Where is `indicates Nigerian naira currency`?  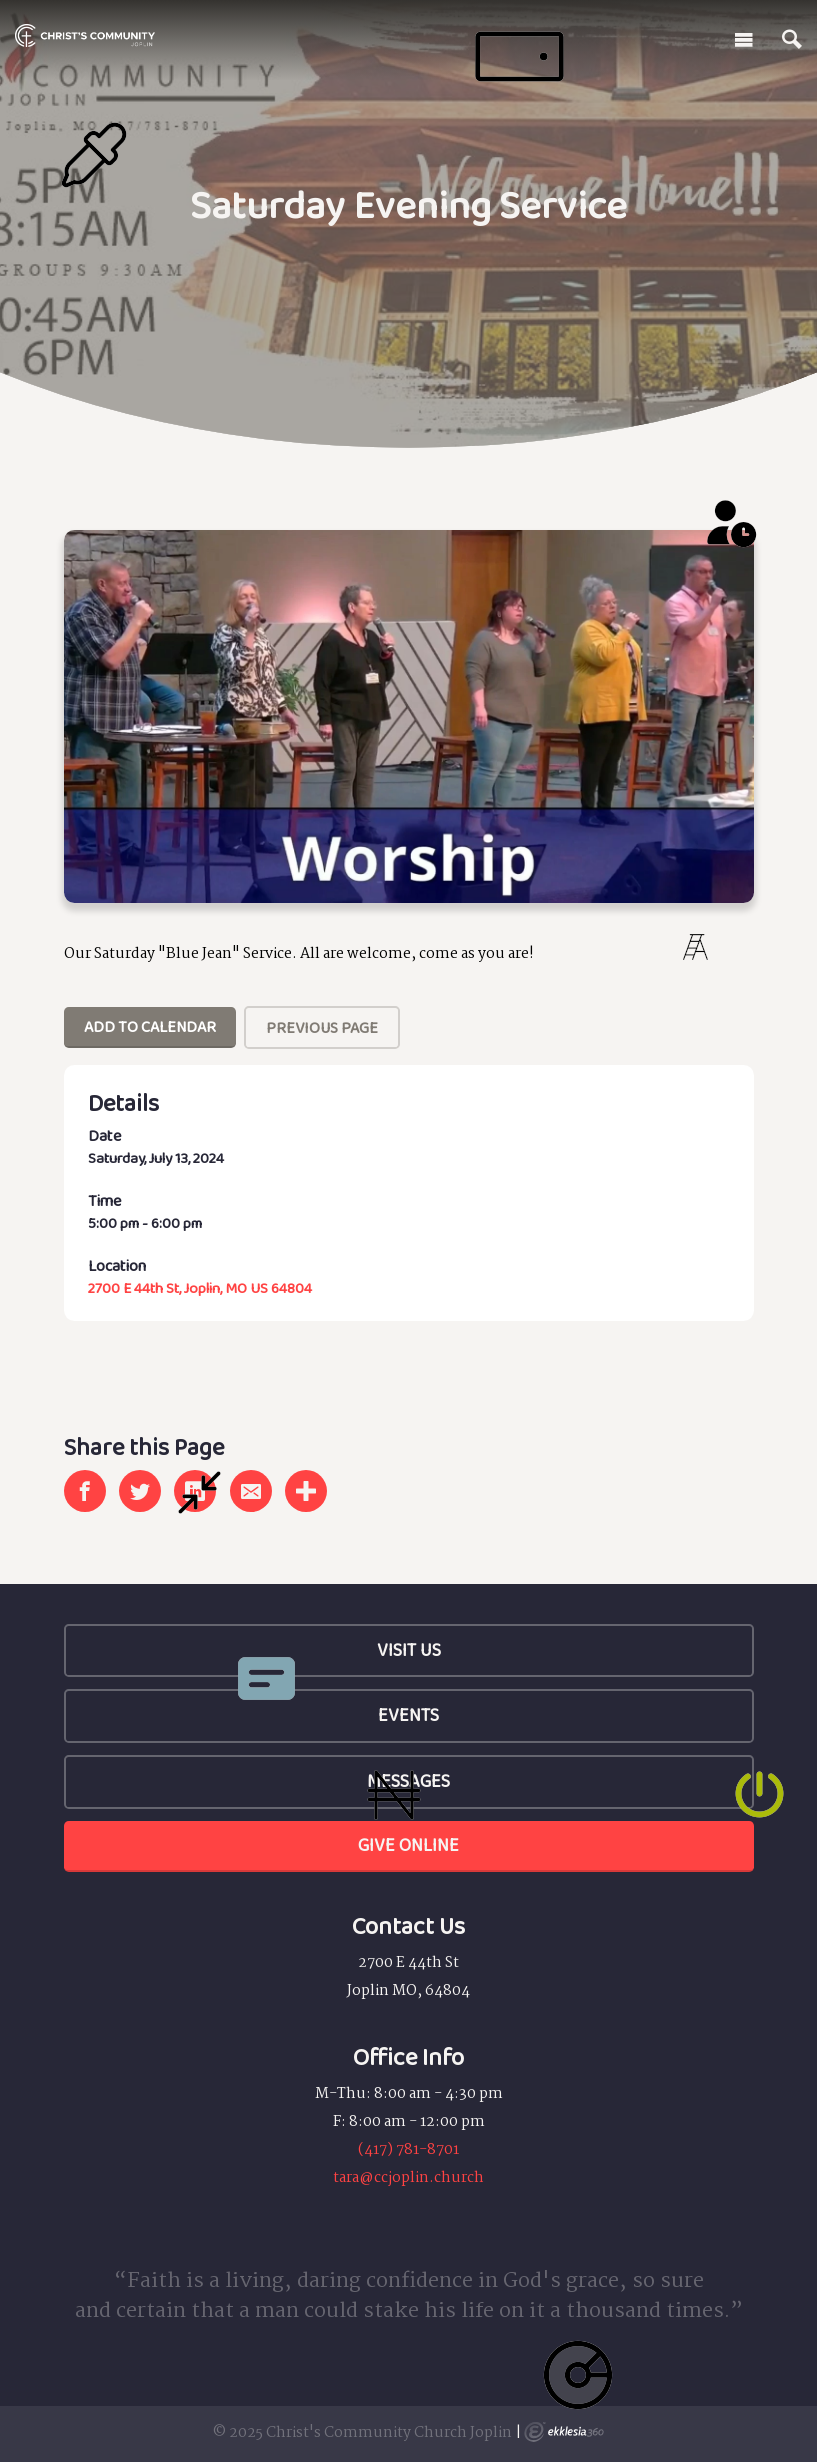
indicates Nigerian naira currency is located at coordinates (394, 1795).